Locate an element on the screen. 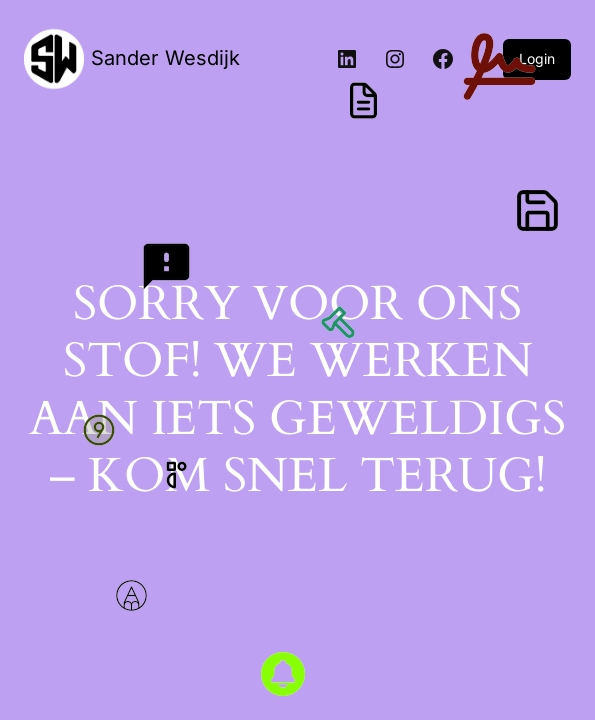 This screenshot has width=595, height=720. edit or modify content is located at coordinates (131, 595).